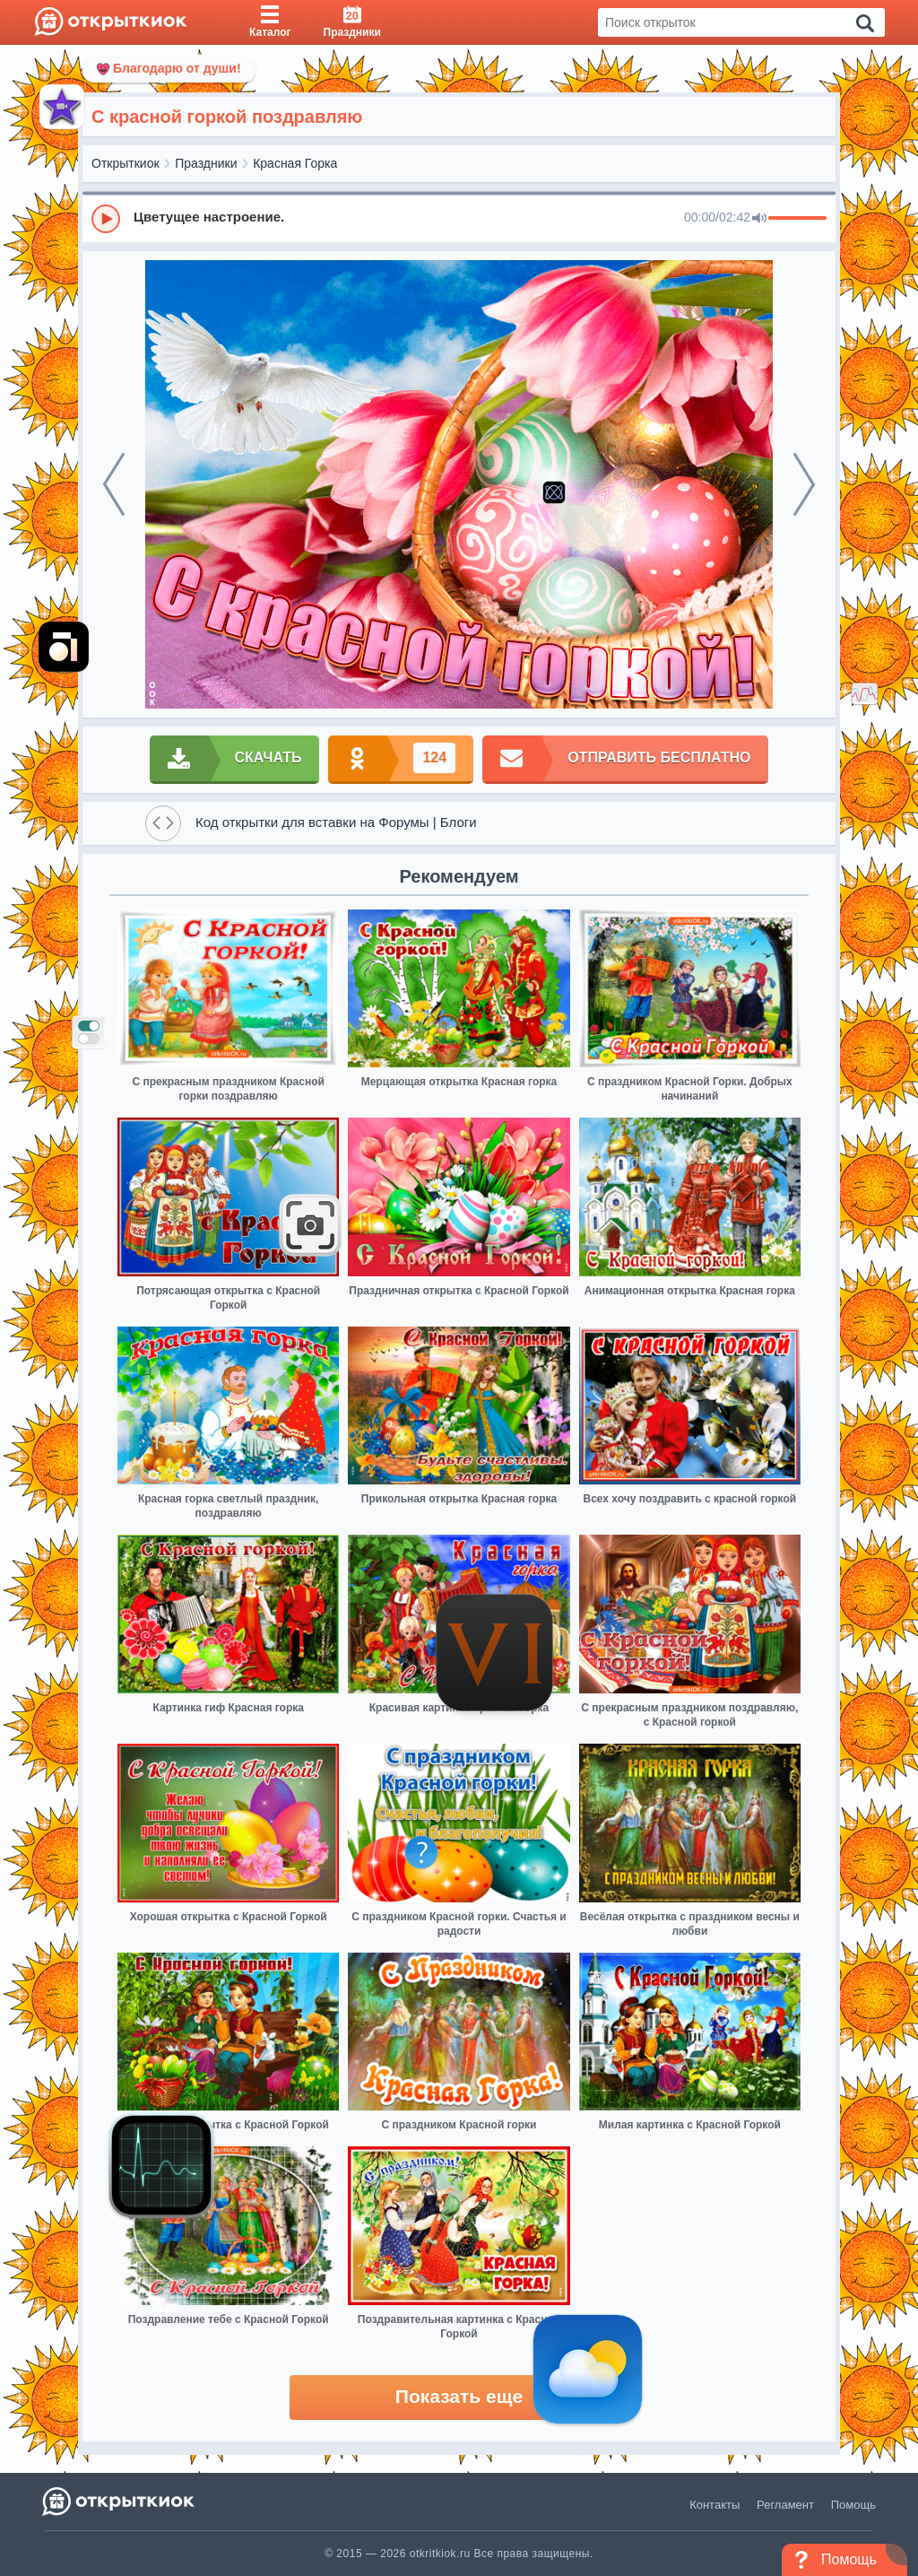  Describe the element at coordinates (554, 492) in the screenshot. I see `open ladybird web browser` at that location.